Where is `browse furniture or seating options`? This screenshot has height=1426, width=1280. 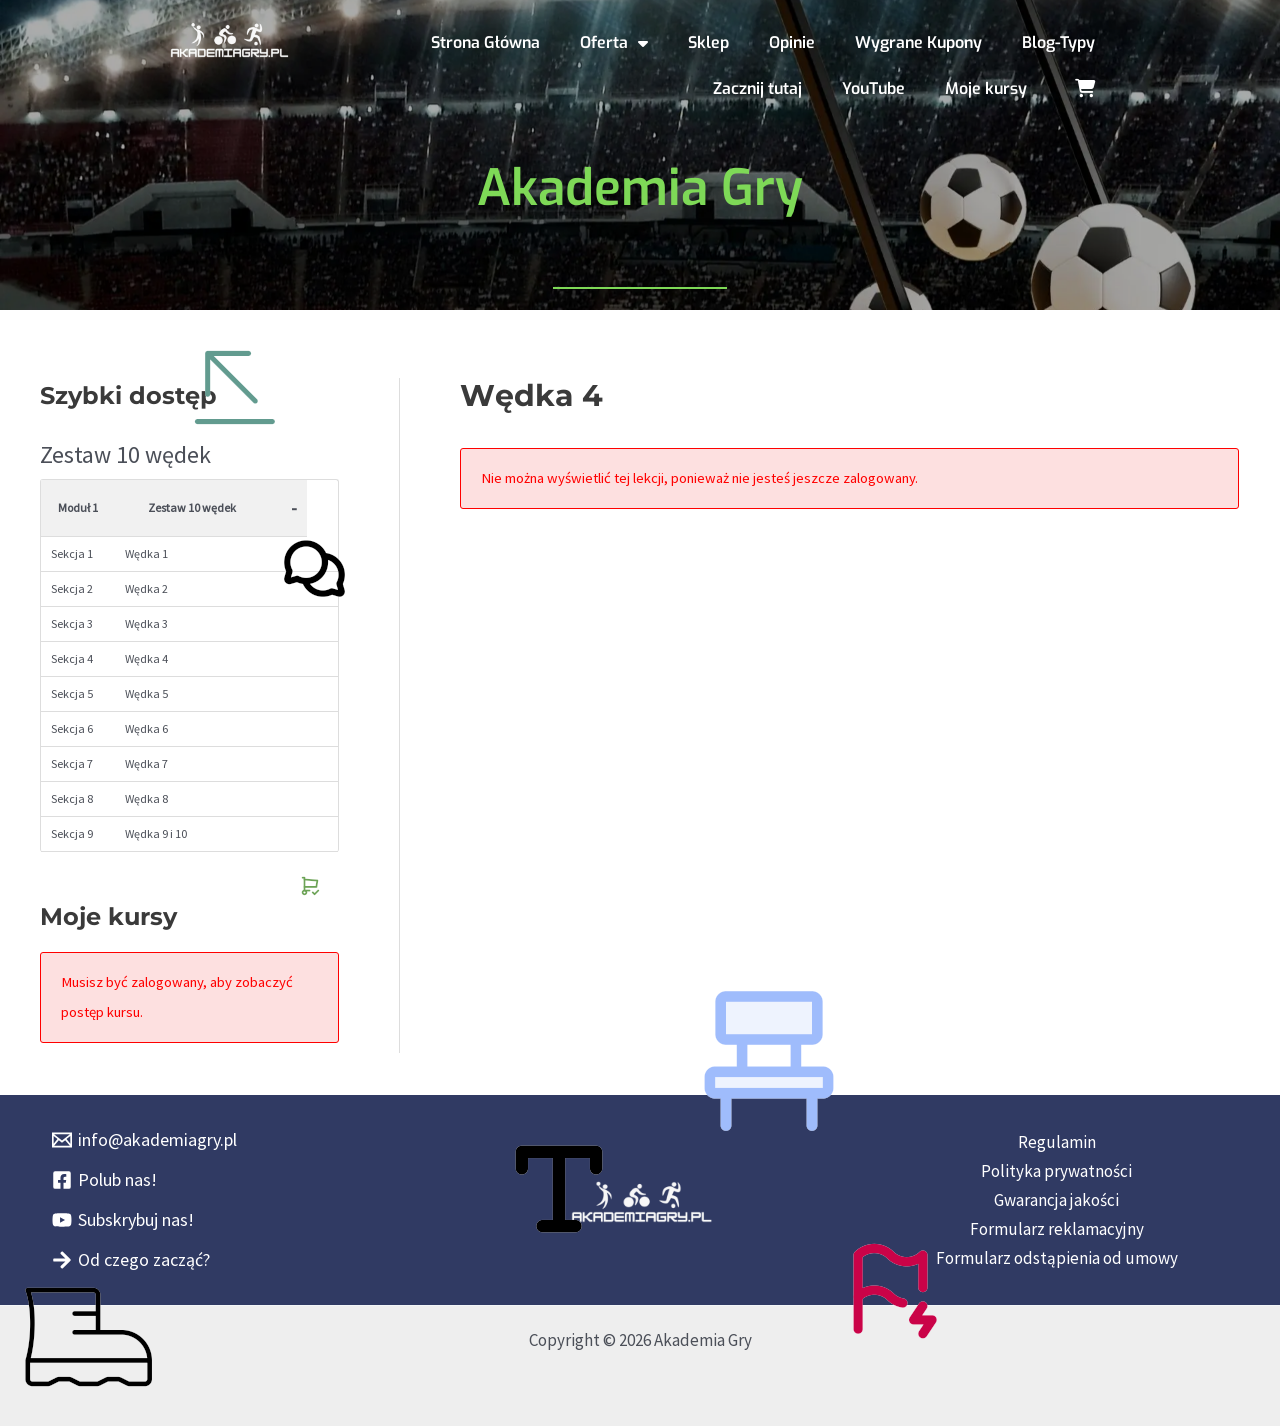 browse furniture or seating options is located at coordinates (769, 1061).